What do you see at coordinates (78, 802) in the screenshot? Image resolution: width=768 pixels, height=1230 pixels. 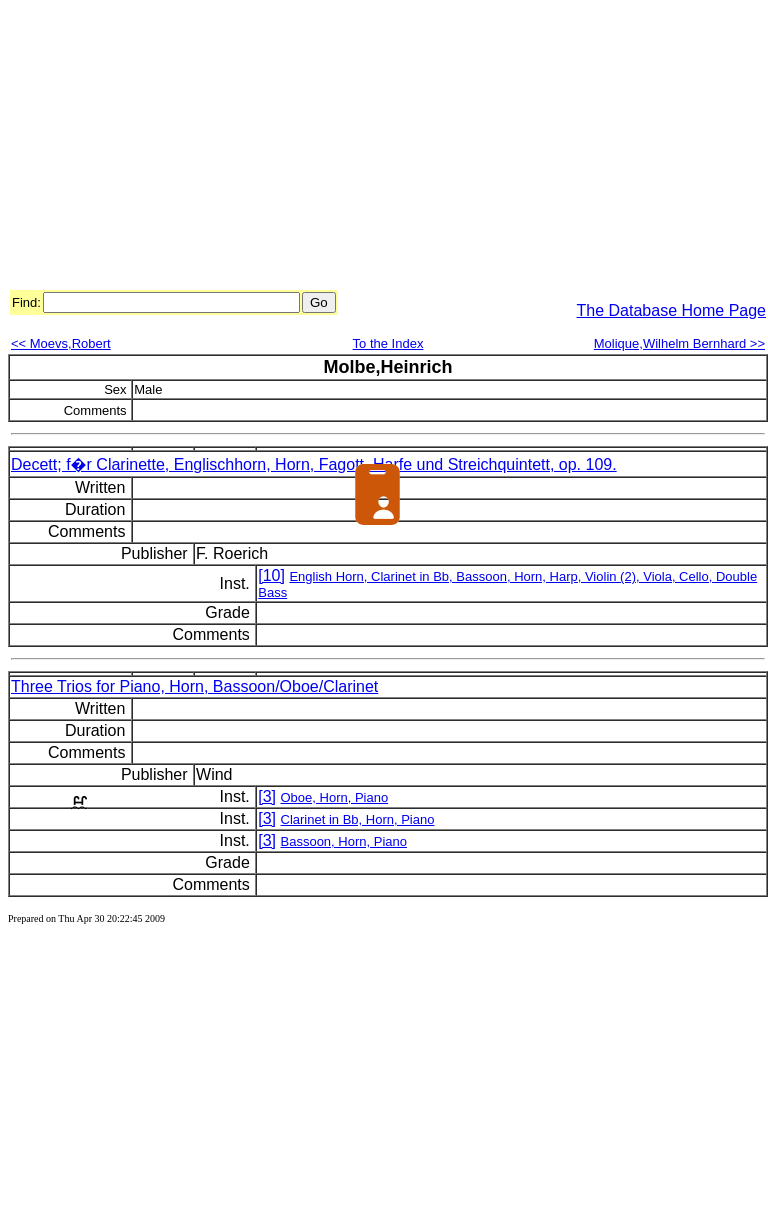 I see `access swimming pool facilities` at bounding box center [78, 802].